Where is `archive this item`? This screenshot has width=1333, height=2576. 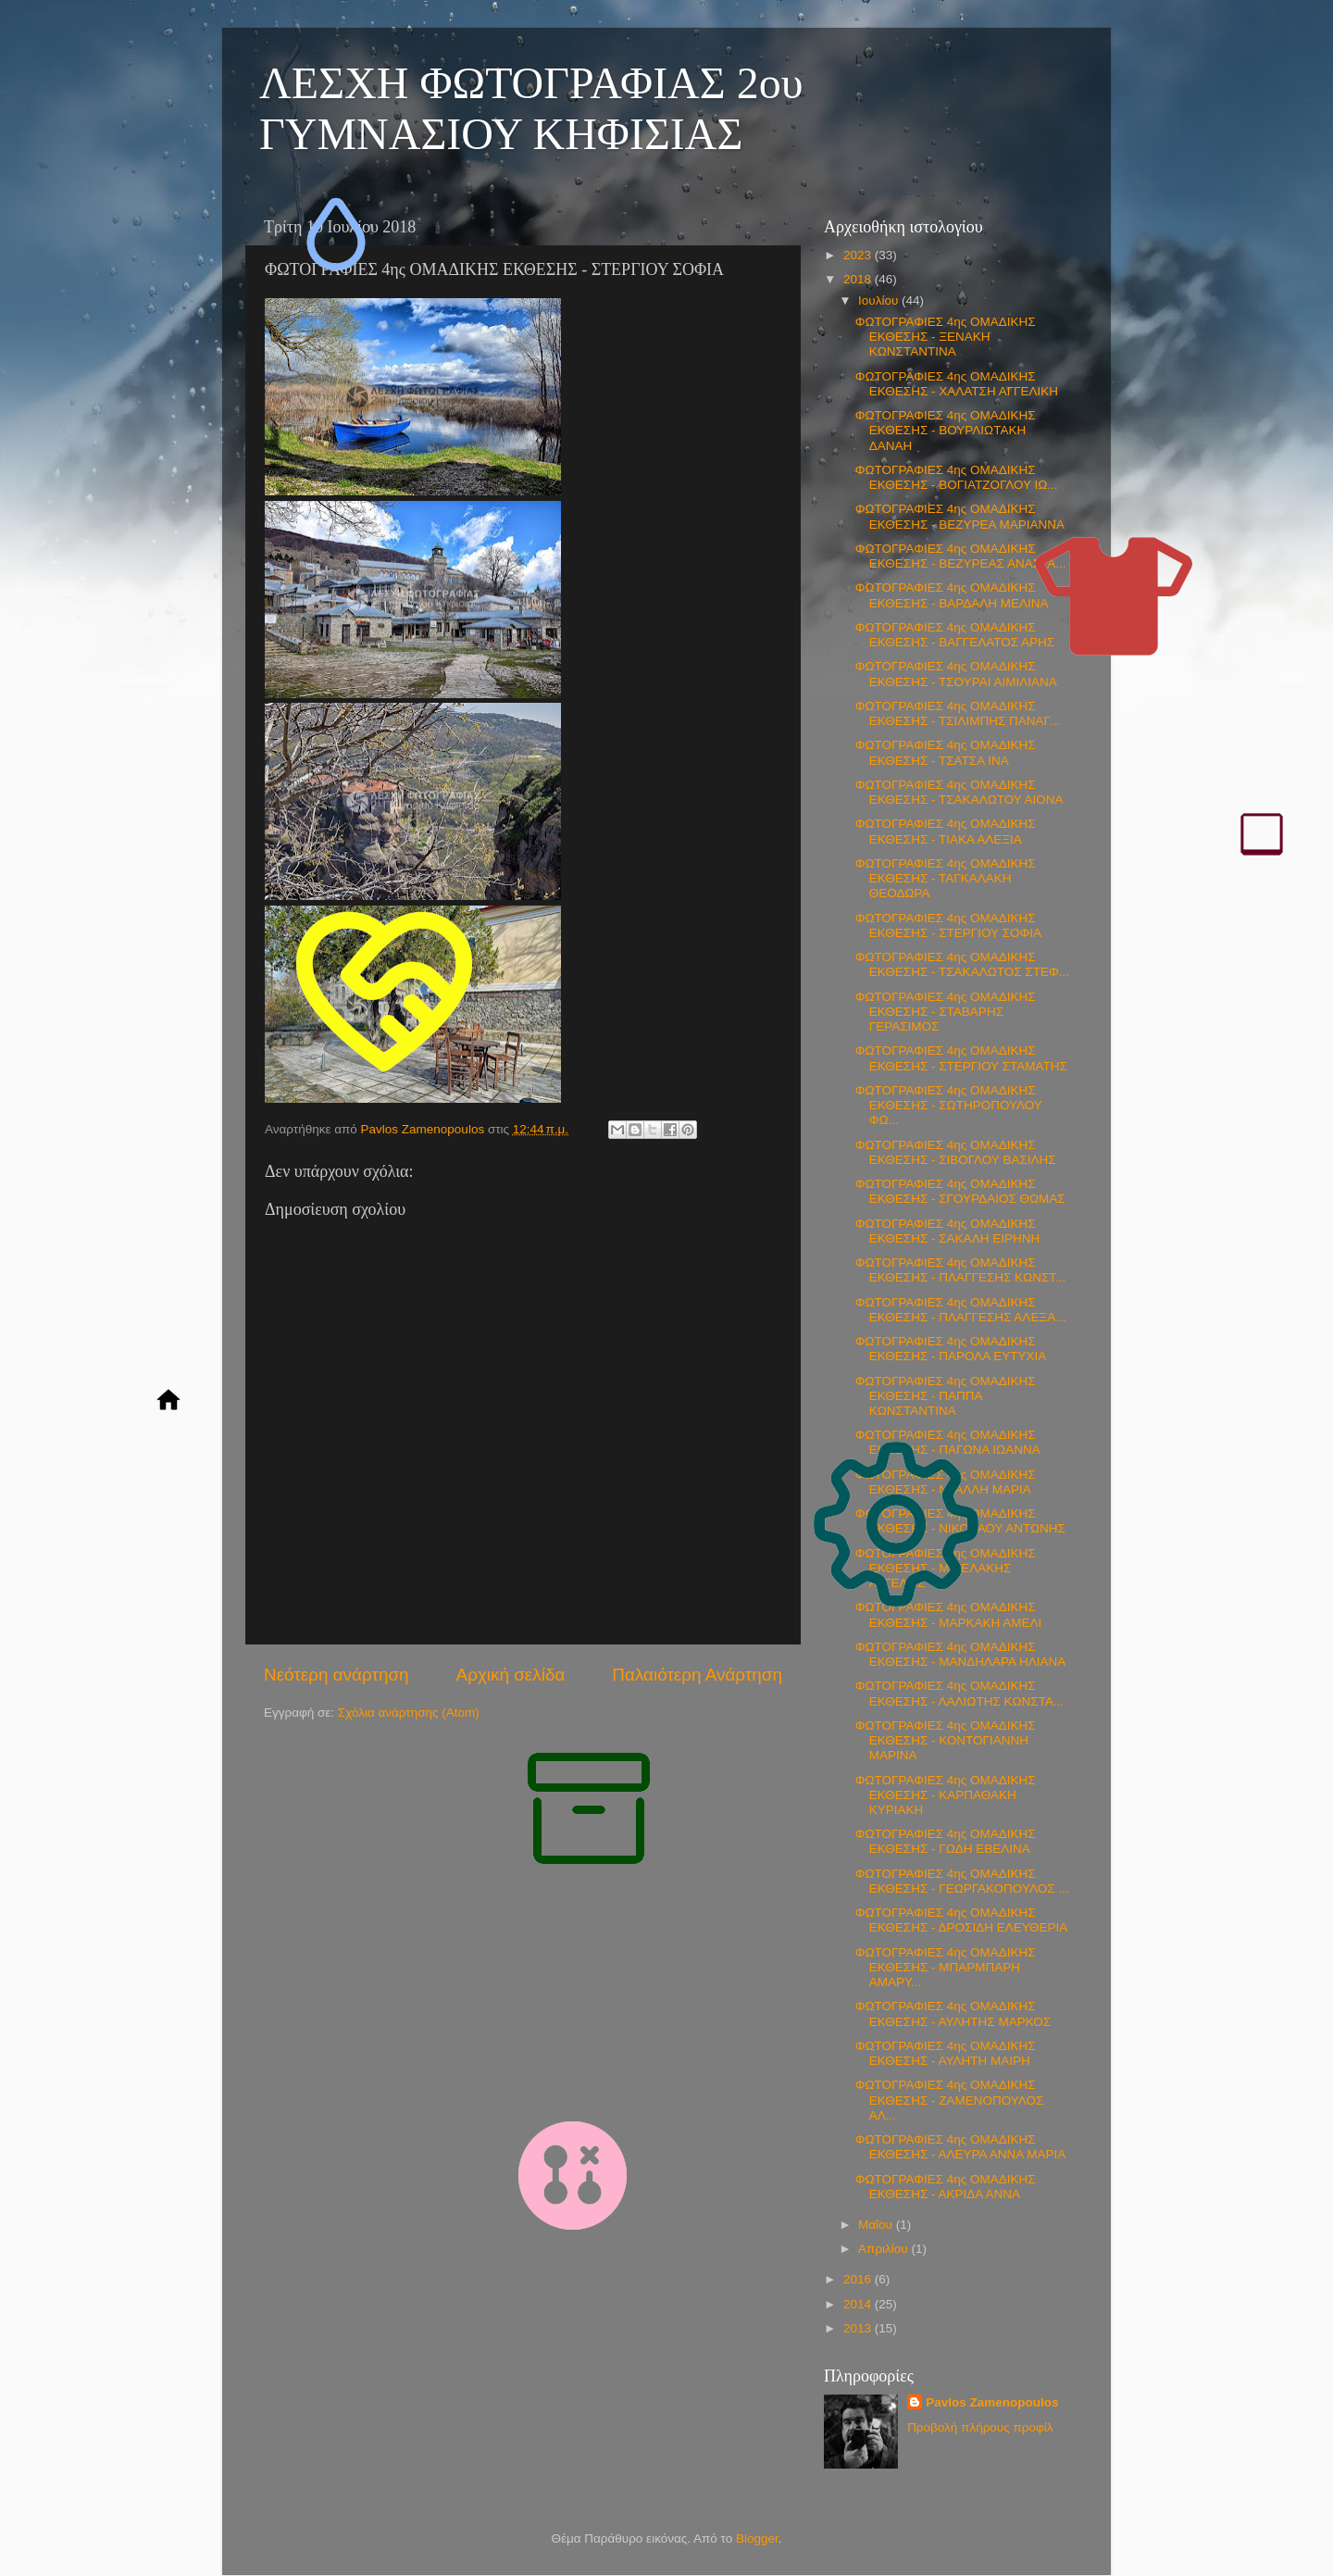
archive this item is located at coordinates (589, 1808).